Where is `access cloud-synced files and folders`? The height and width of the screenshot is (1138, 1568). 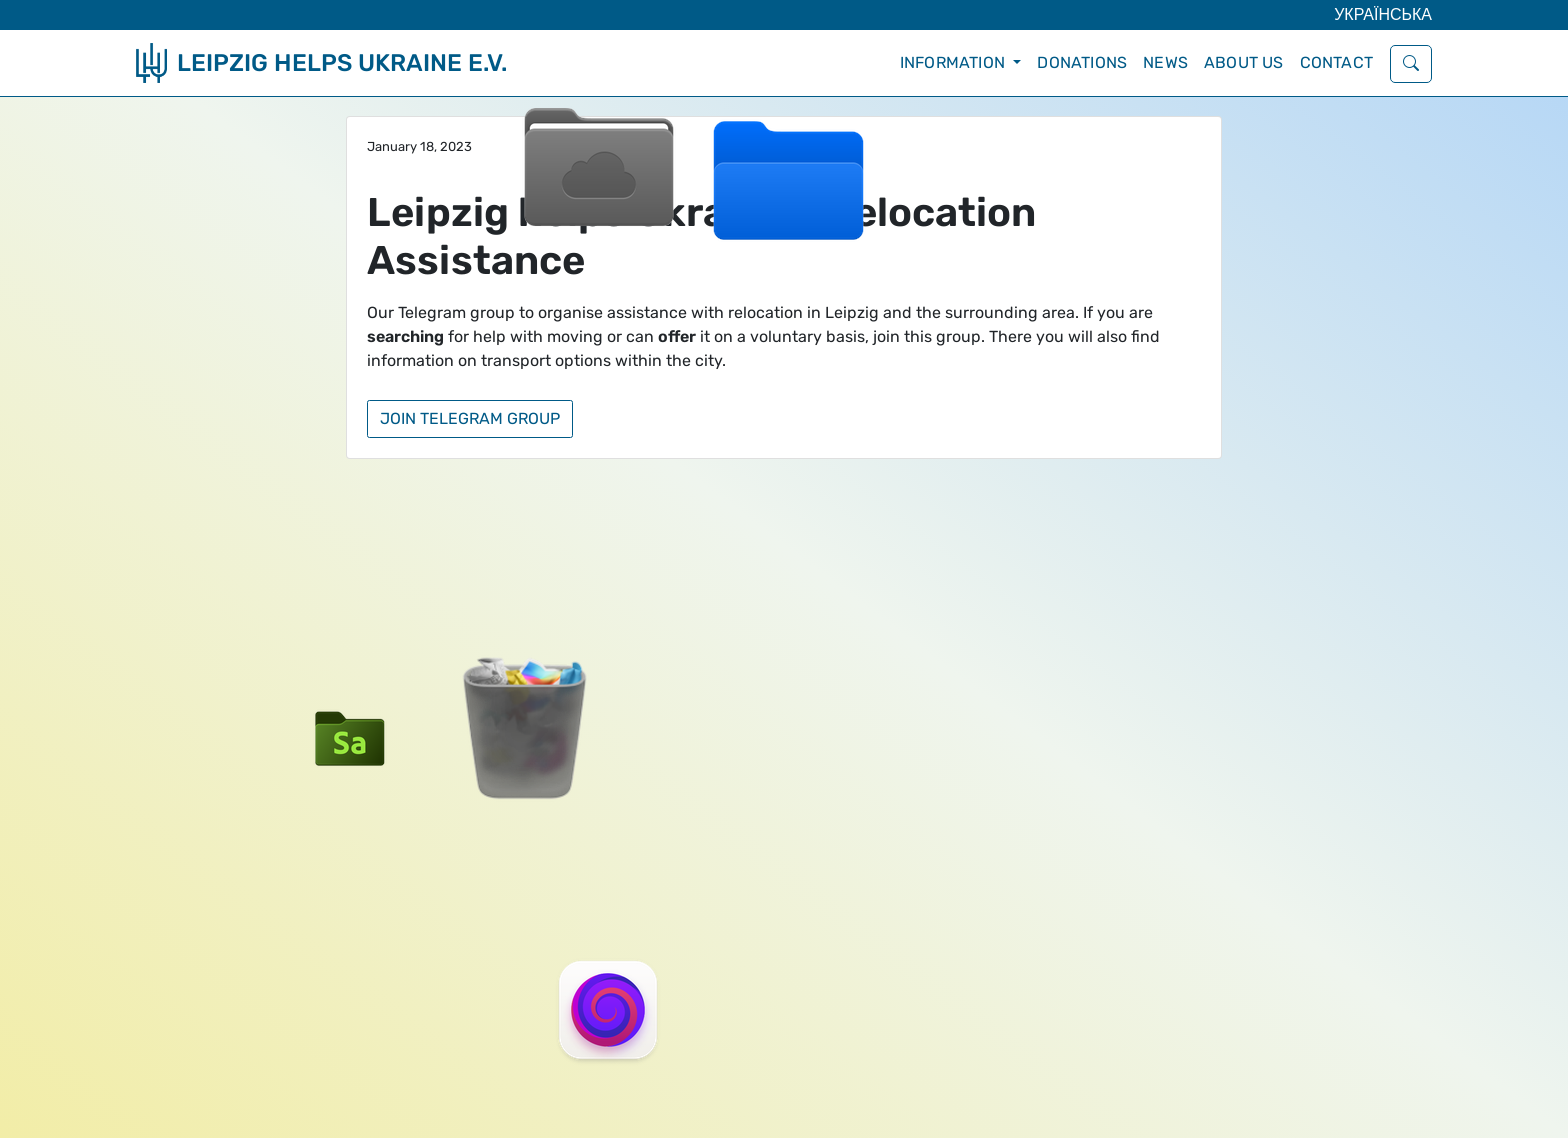
access cloud-synced files and folders is located at coordinates (599, 167).